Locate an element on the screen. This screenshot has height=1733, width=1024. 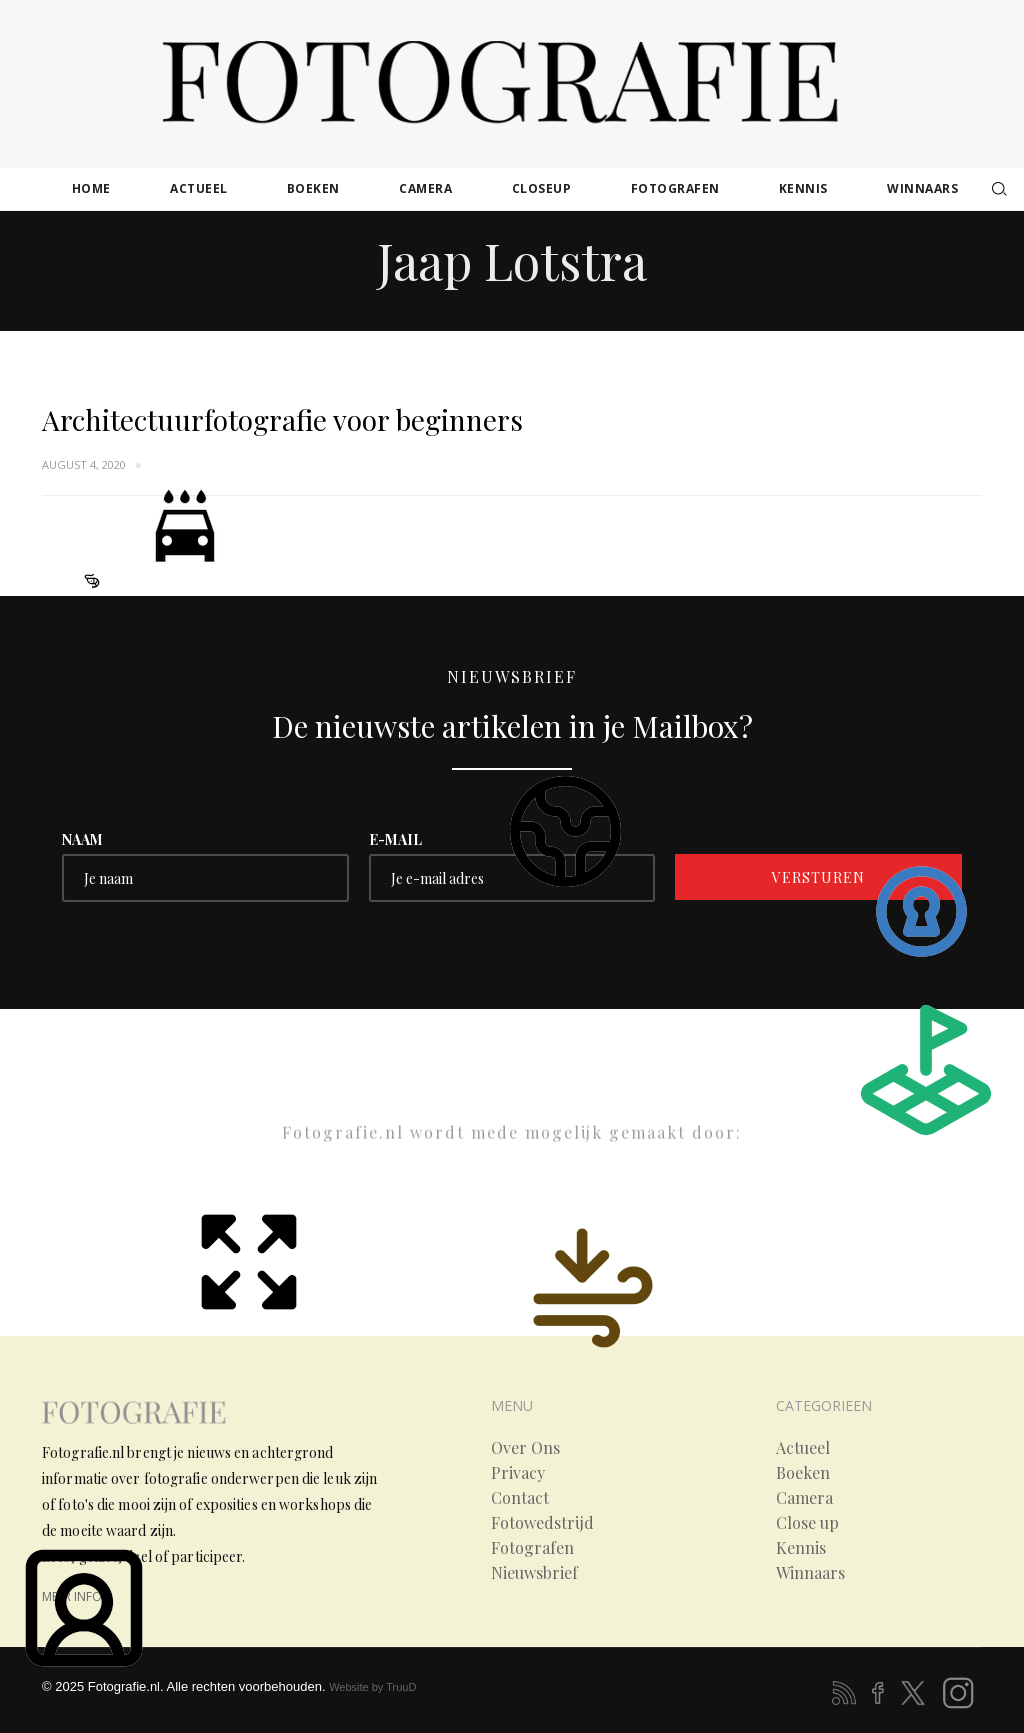
indicates wind direction moving downward is located at coordinates (593, 1288).